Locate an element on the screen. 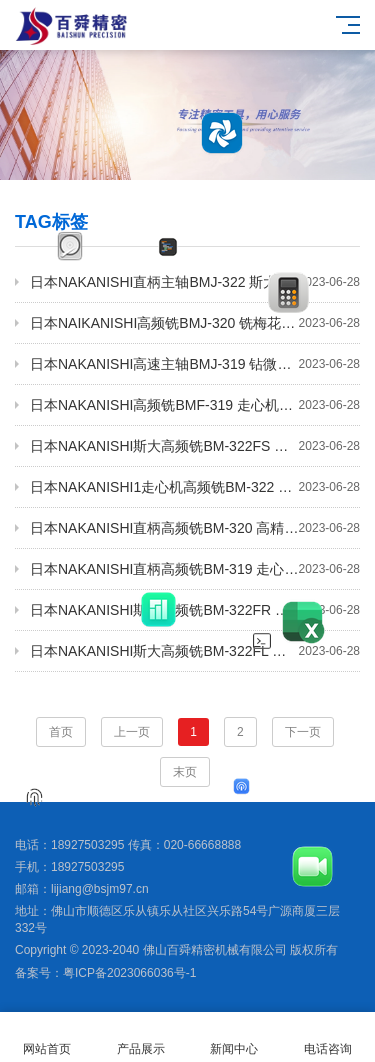  open disk utility application is located at coordinates (70, 246).